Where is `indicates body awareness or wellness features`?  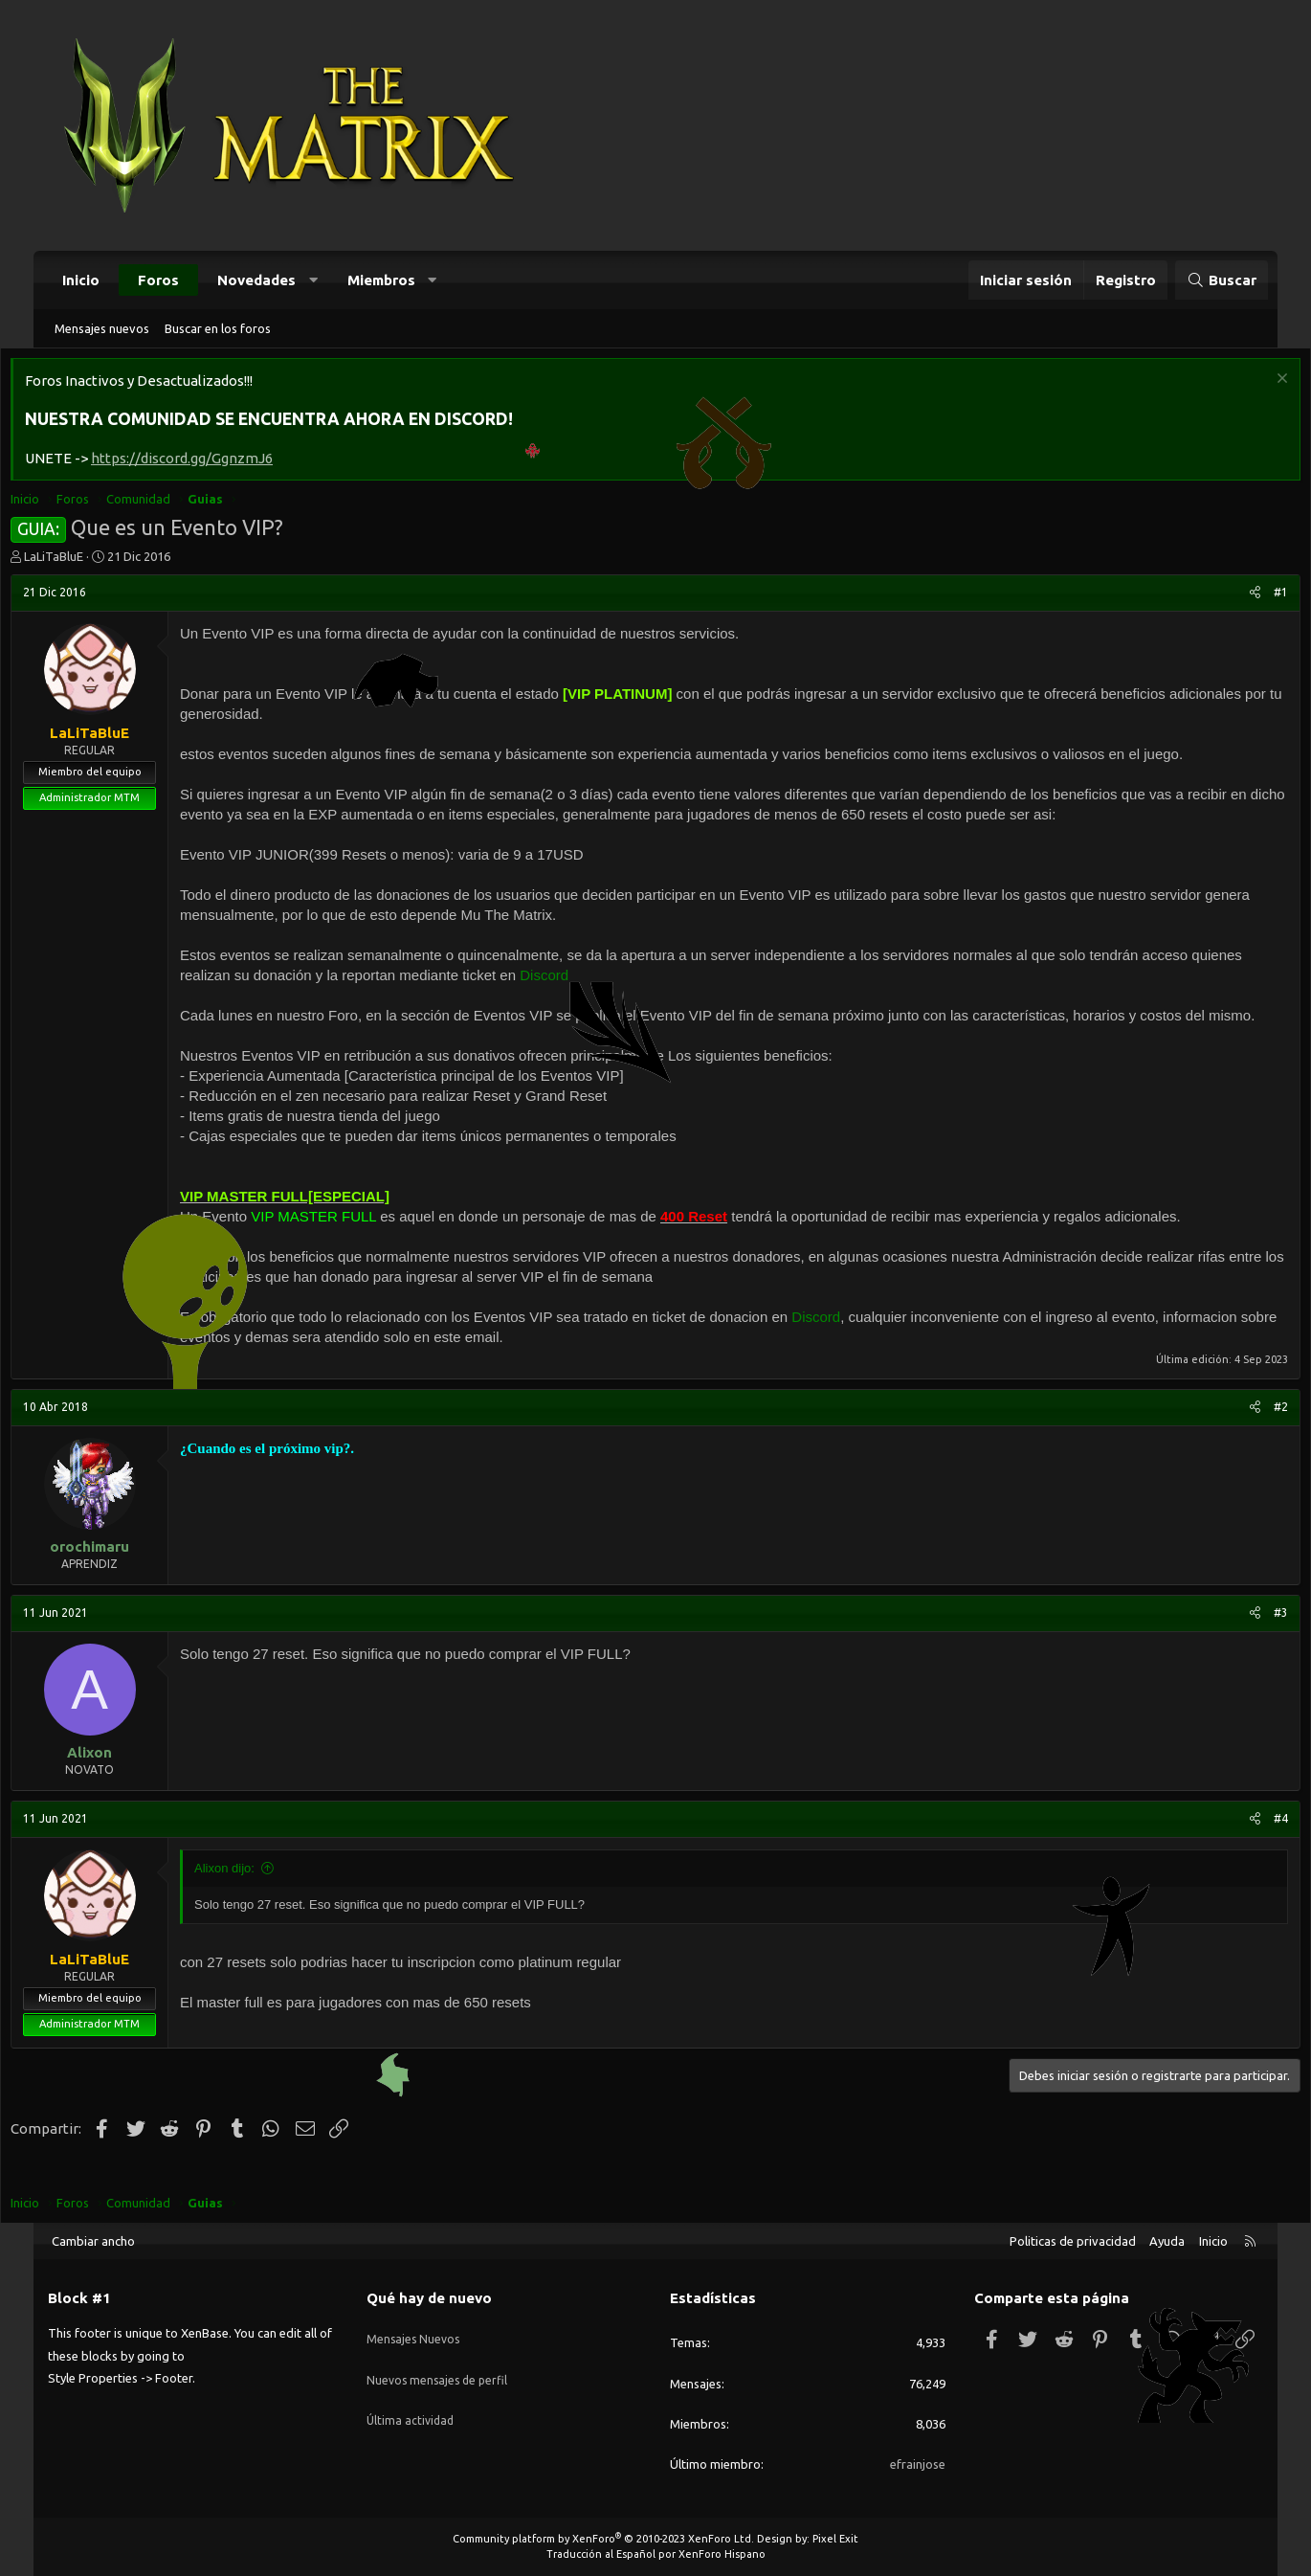 indicates body awareness or wellness features is located at coordinates (1111, 1926).